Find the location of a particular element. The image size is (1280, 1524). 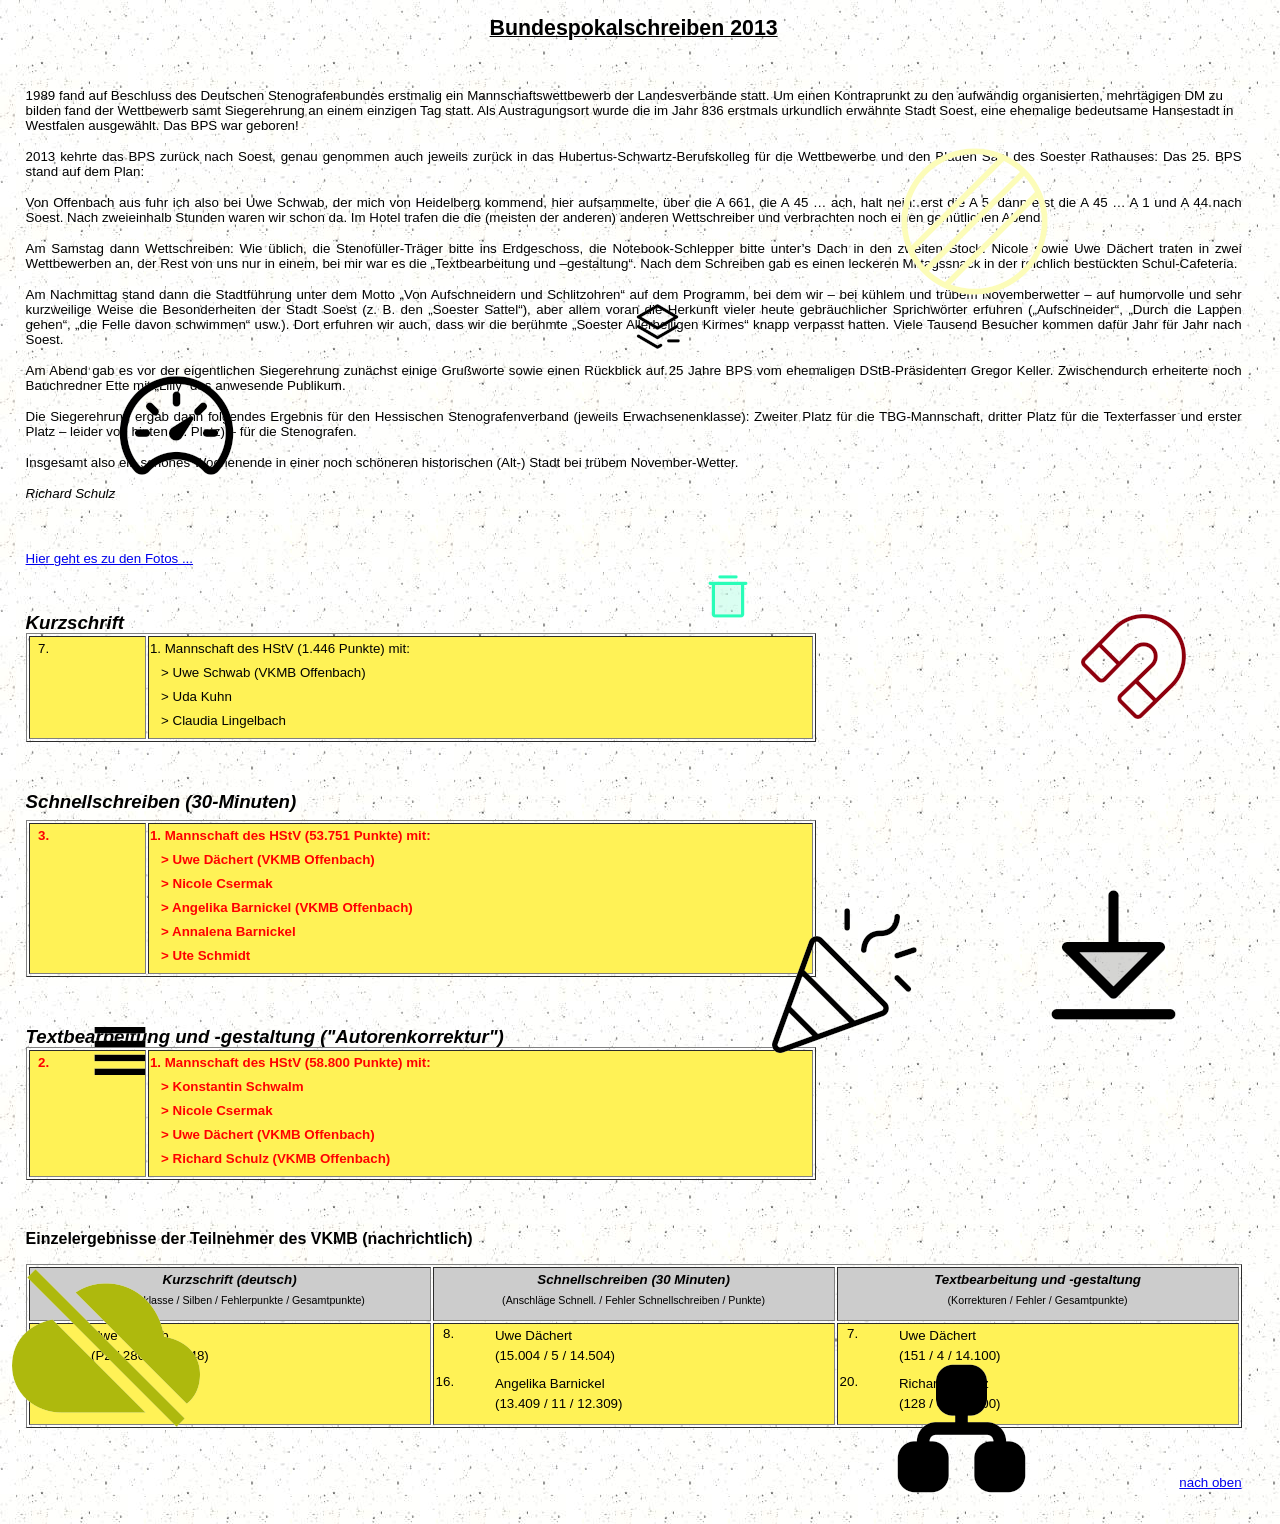

celebration or success notification is located at coordinates (836, 989).